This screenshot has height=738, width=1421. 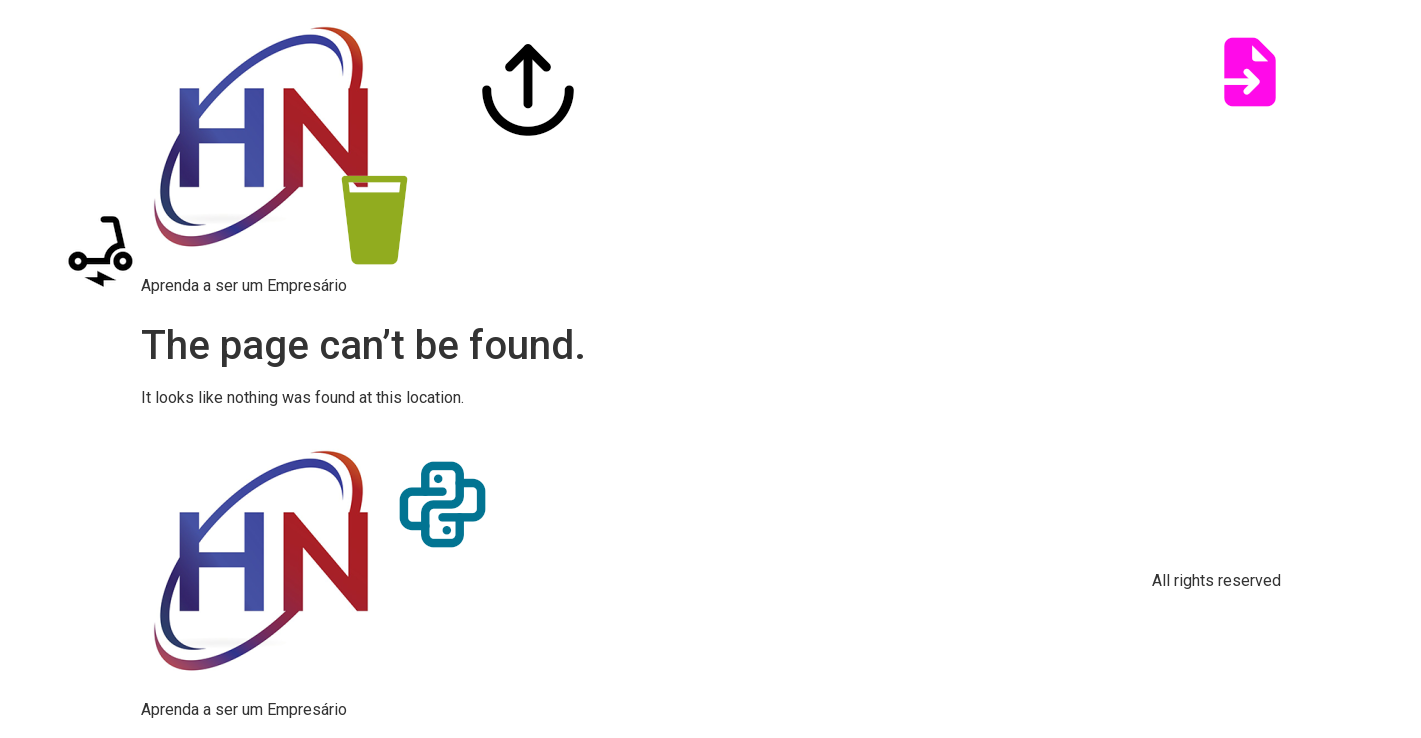 What do you see at coordinates (374, 218) in the screenshot?
I see `browse bars or pubs nearby` at bounding box center [374, 218].